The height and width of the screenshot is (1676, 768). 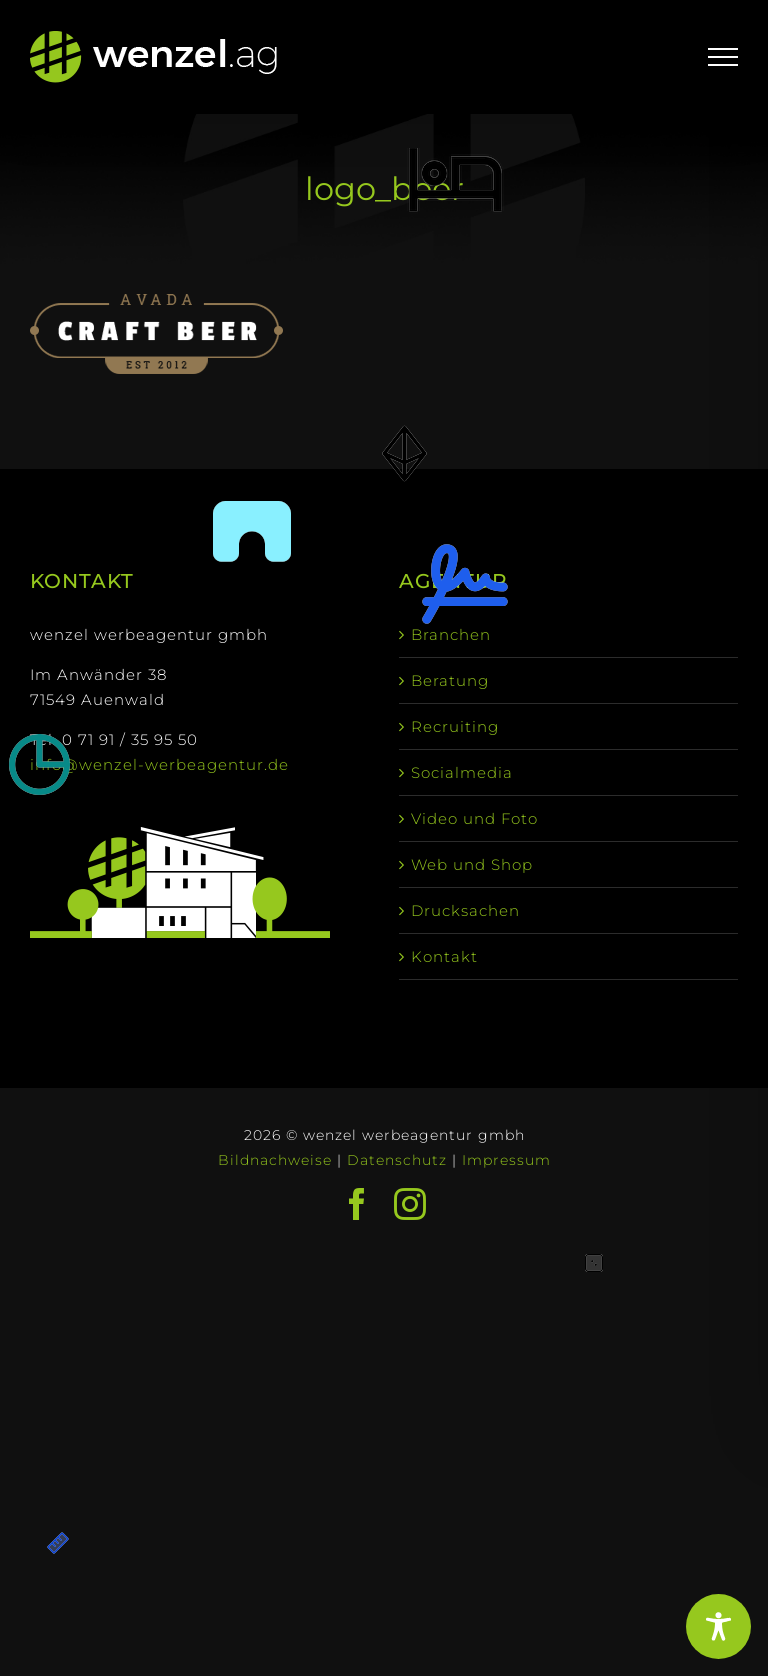 What do you see at coordinates (58, 1543) in the screenshot?
I see `access measurement tools` at bounding box center [58, 1543].